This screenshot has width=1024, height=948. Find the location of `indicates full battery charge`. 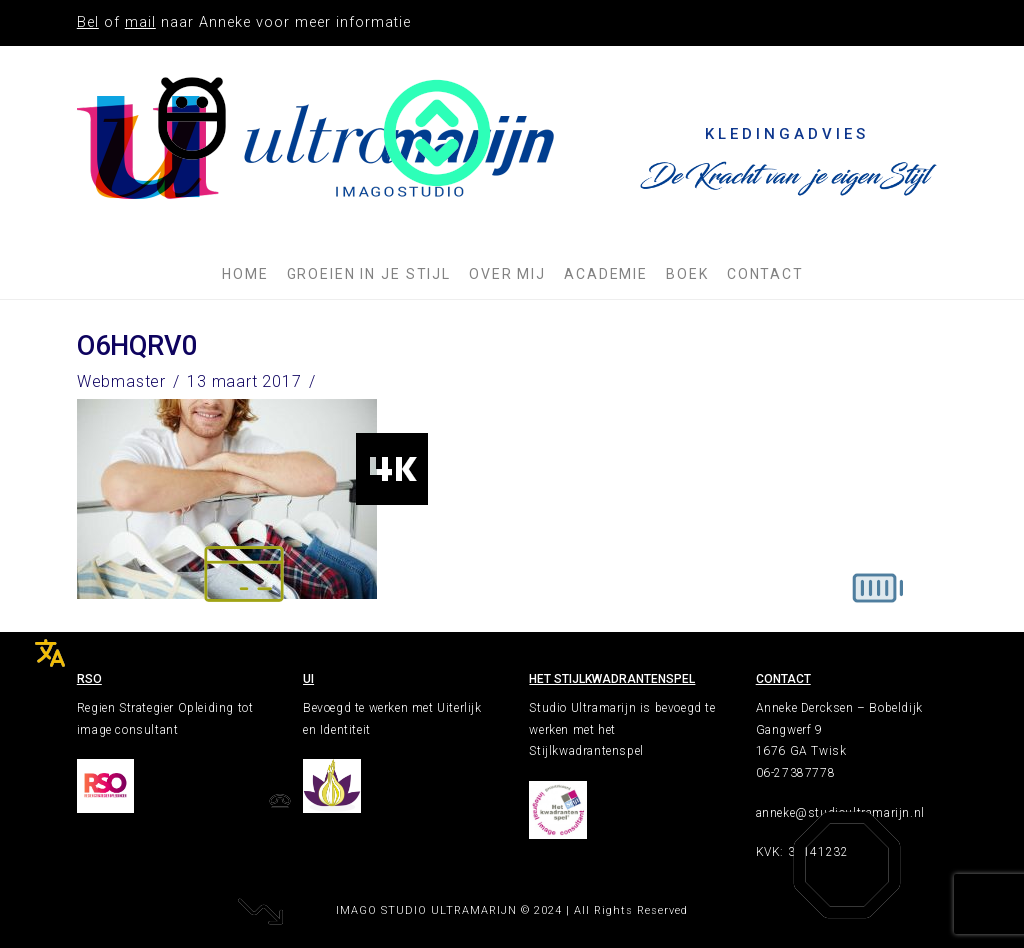

indicates full battery charge is located at coordinates (877, 588).